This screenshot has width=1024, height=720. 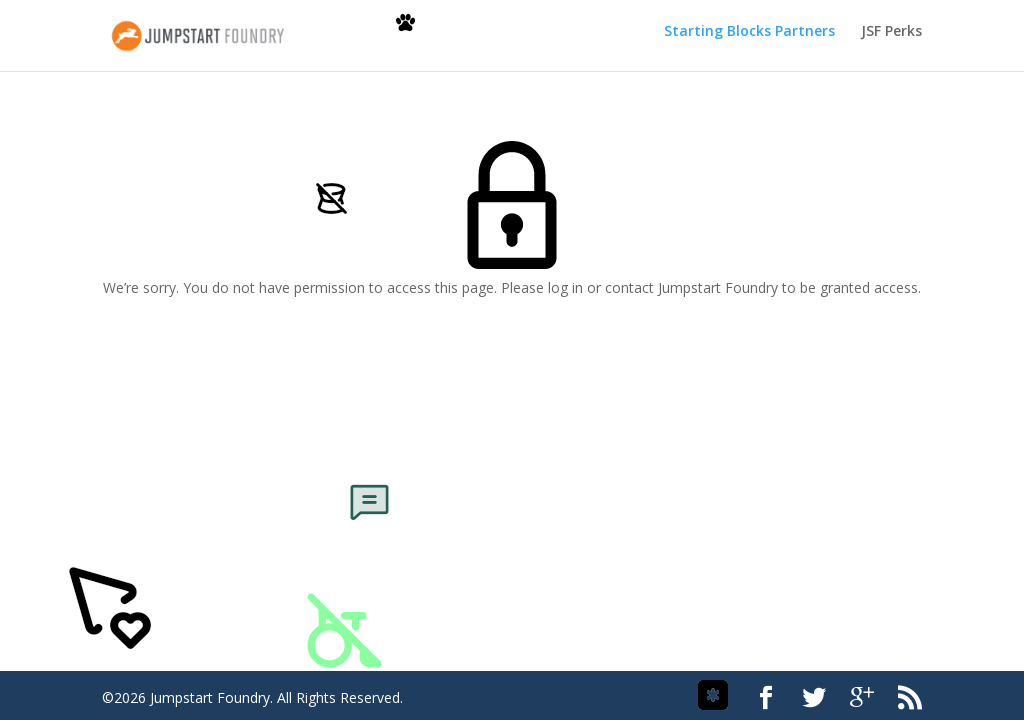 I want to click on indicates wheelchair accessibility is unavailable, so click(x=344, y=630).